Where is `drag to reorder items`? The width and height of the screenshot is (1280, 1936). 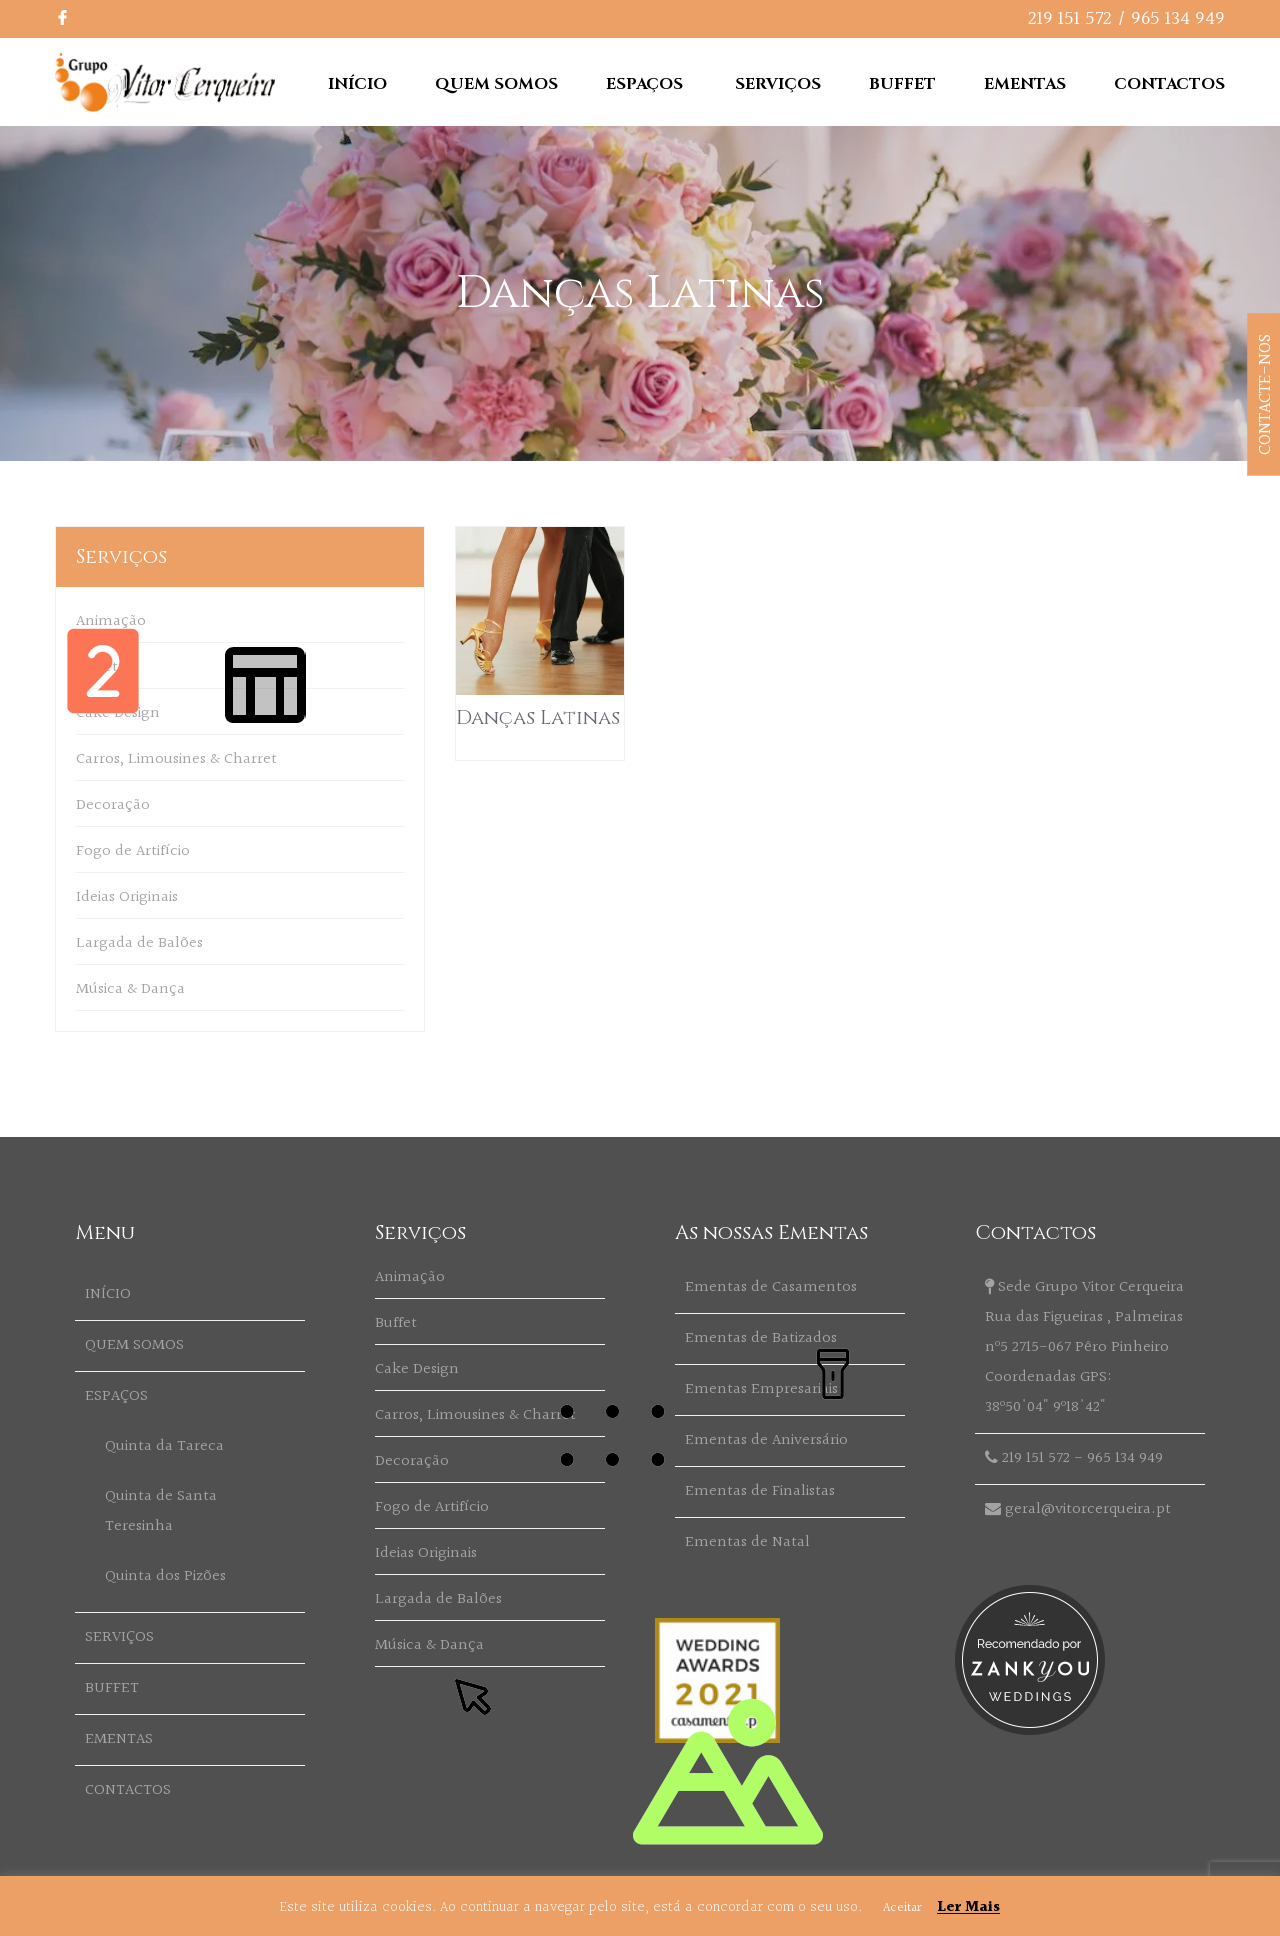
drag to reorder items is located at coordinates (612, 1435).